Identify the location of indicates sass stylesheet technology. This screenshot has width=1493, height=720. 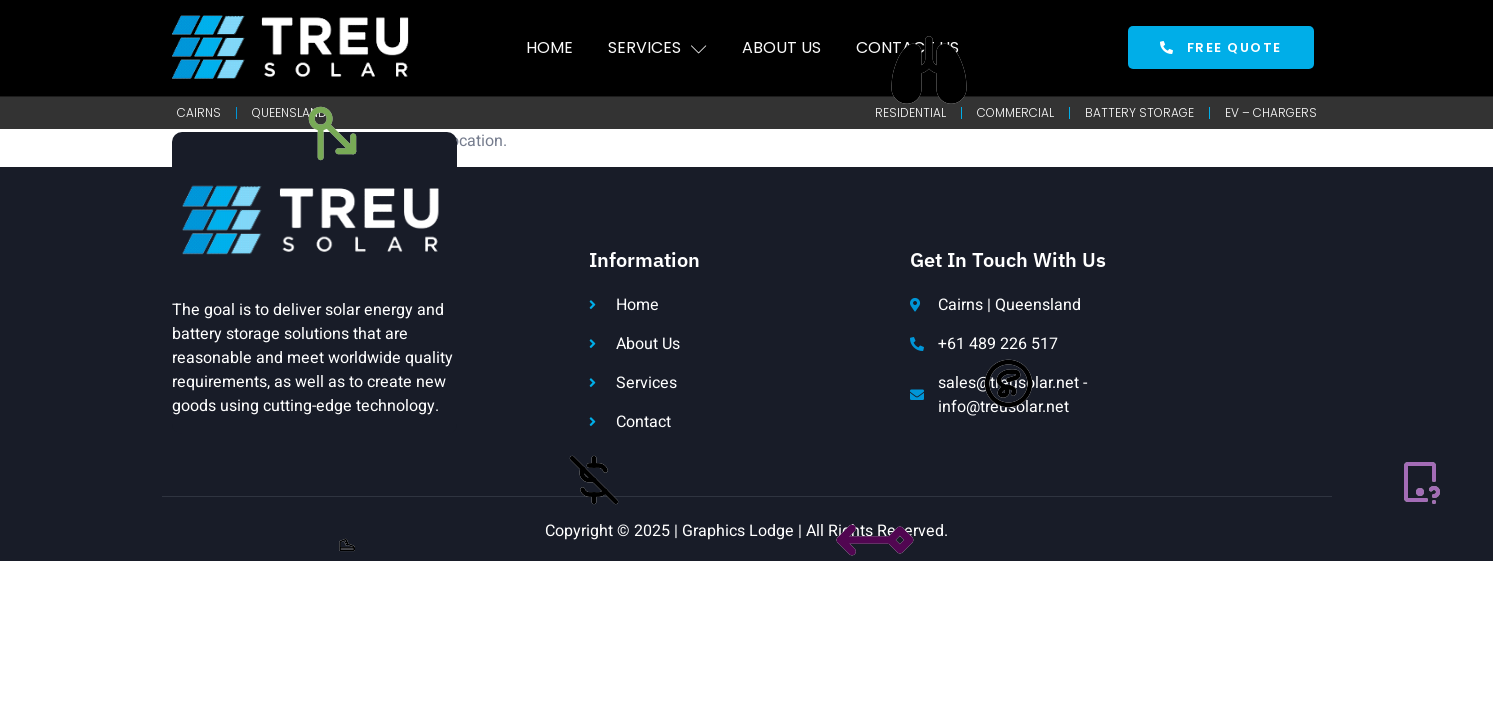
(1008, 383).